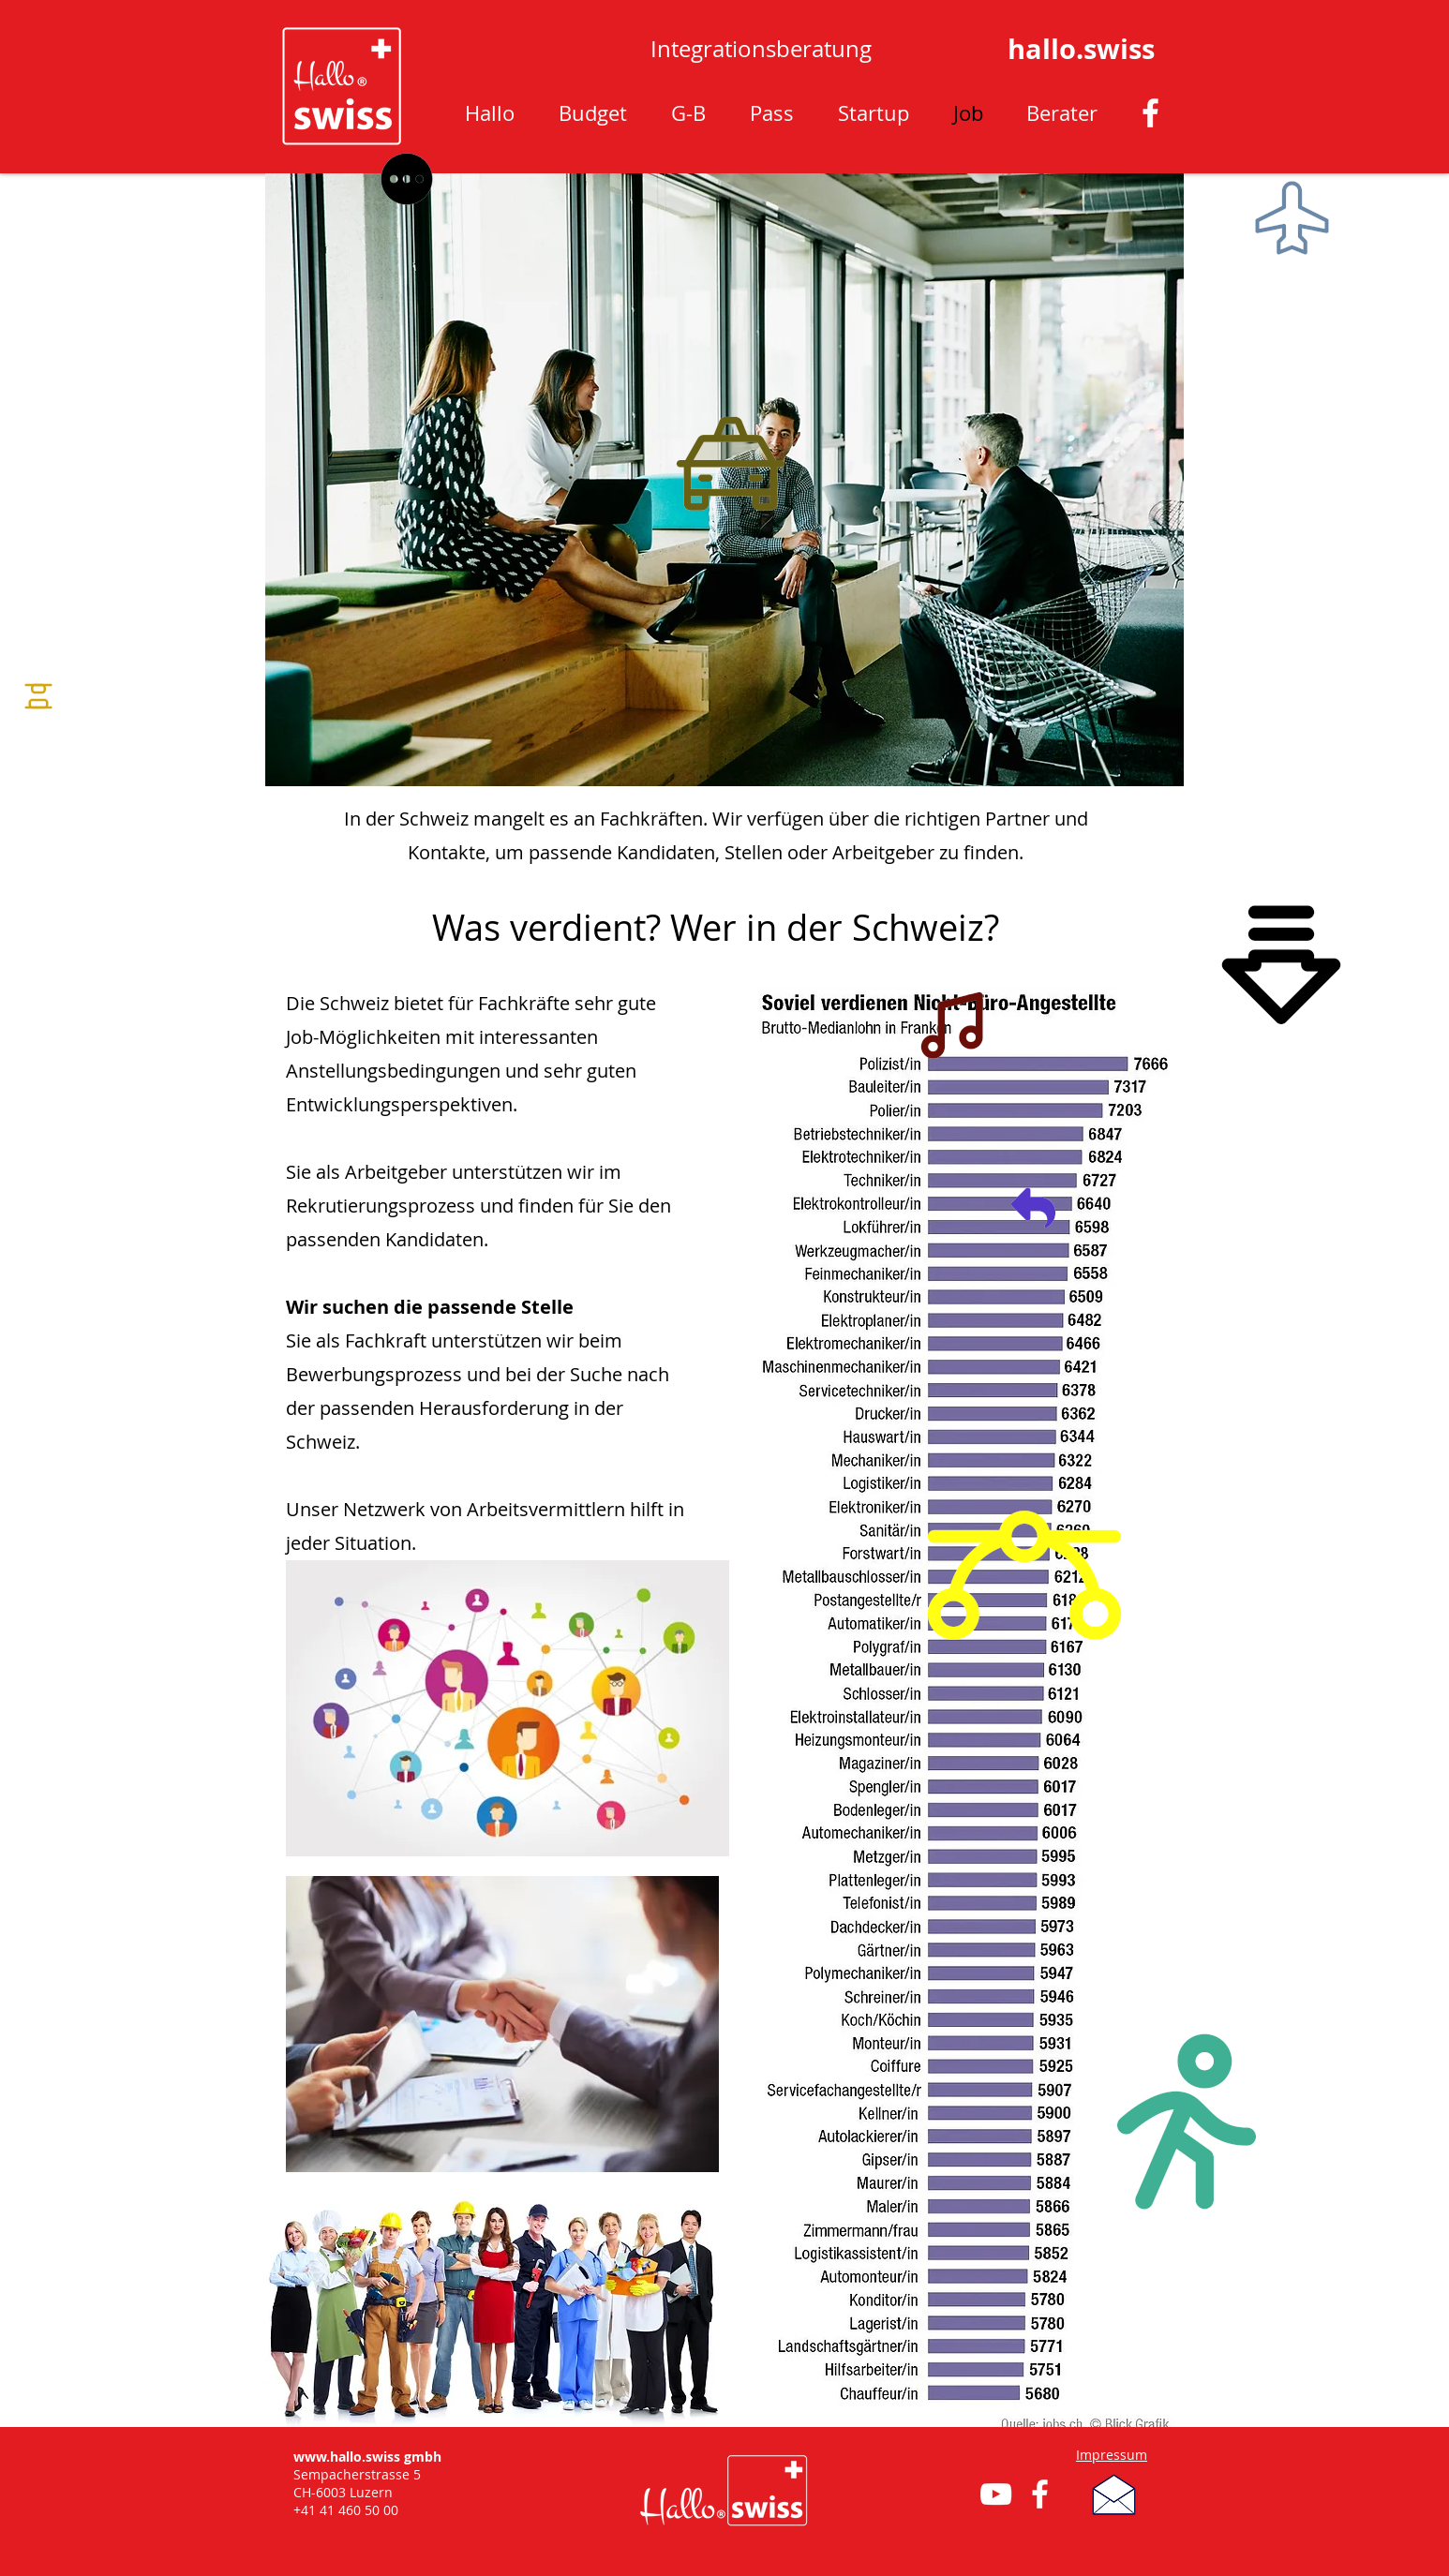  I want to click on request a taxi or ride service, so click(730, 470).